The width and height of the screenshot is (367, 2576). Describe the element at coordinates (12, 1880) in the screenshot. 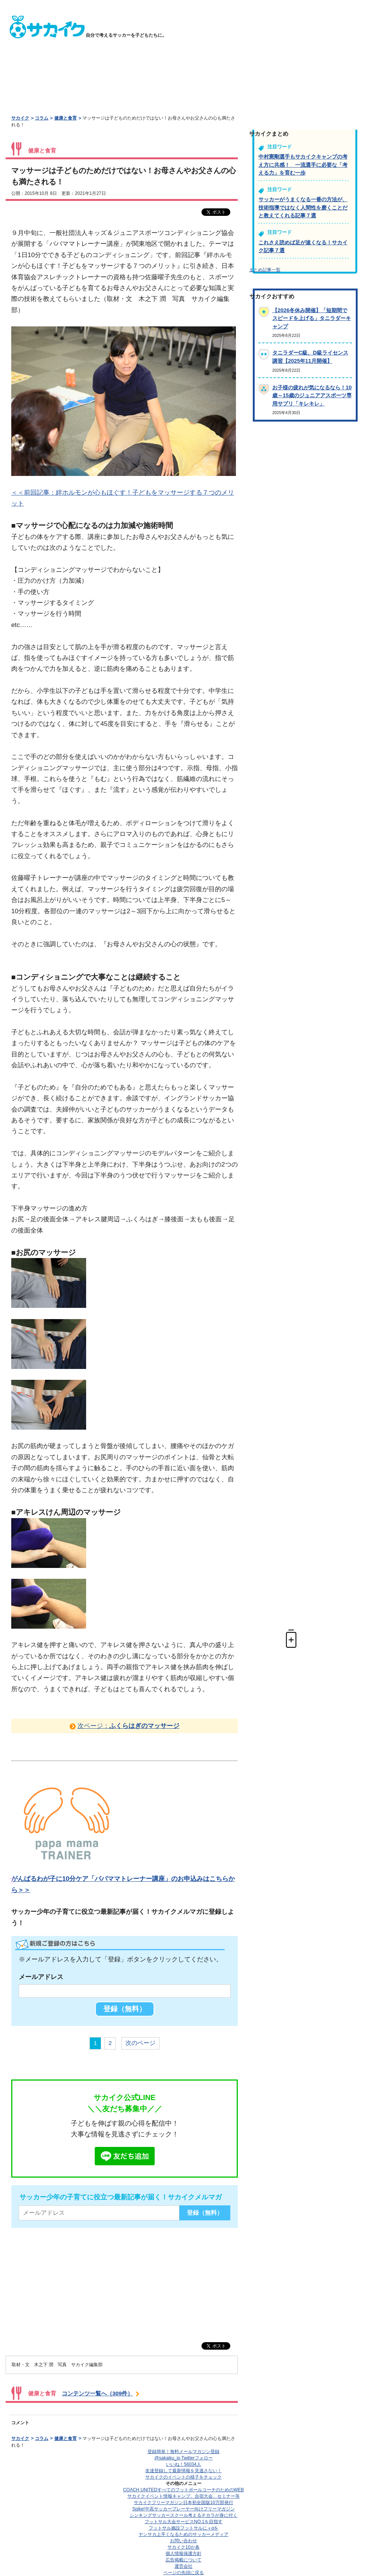

I see `disable text formatting` at that location.